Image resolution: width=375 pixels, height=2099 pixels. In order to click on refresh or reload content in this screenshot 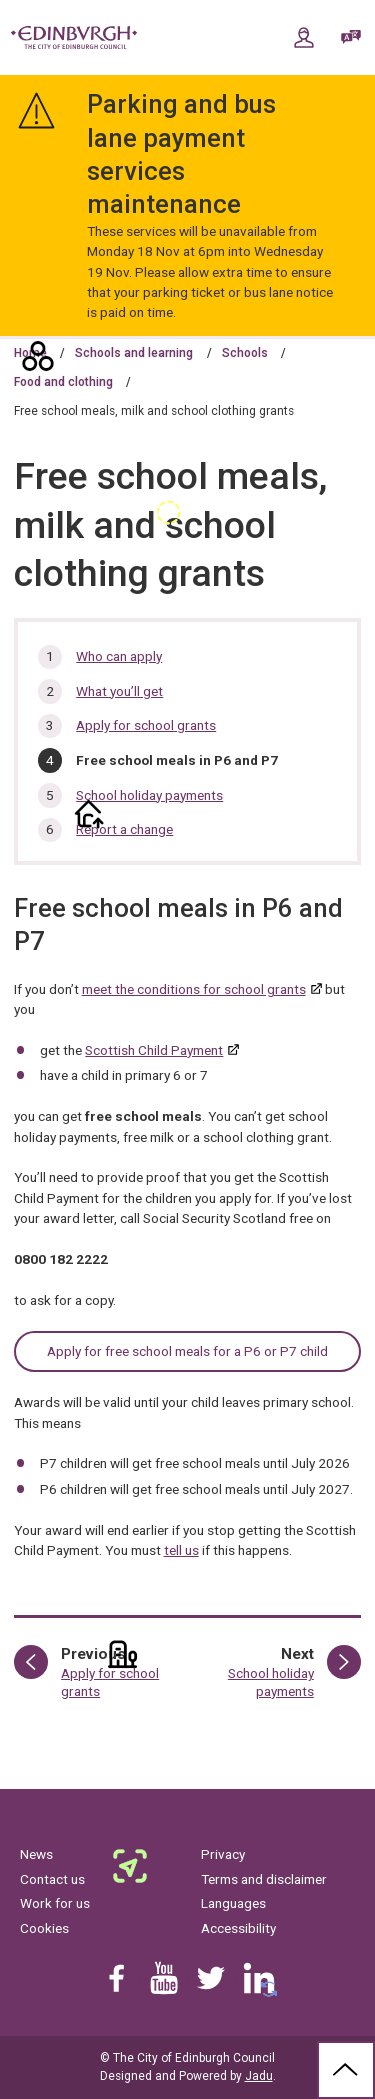, I will do `click(269, 1989)`.